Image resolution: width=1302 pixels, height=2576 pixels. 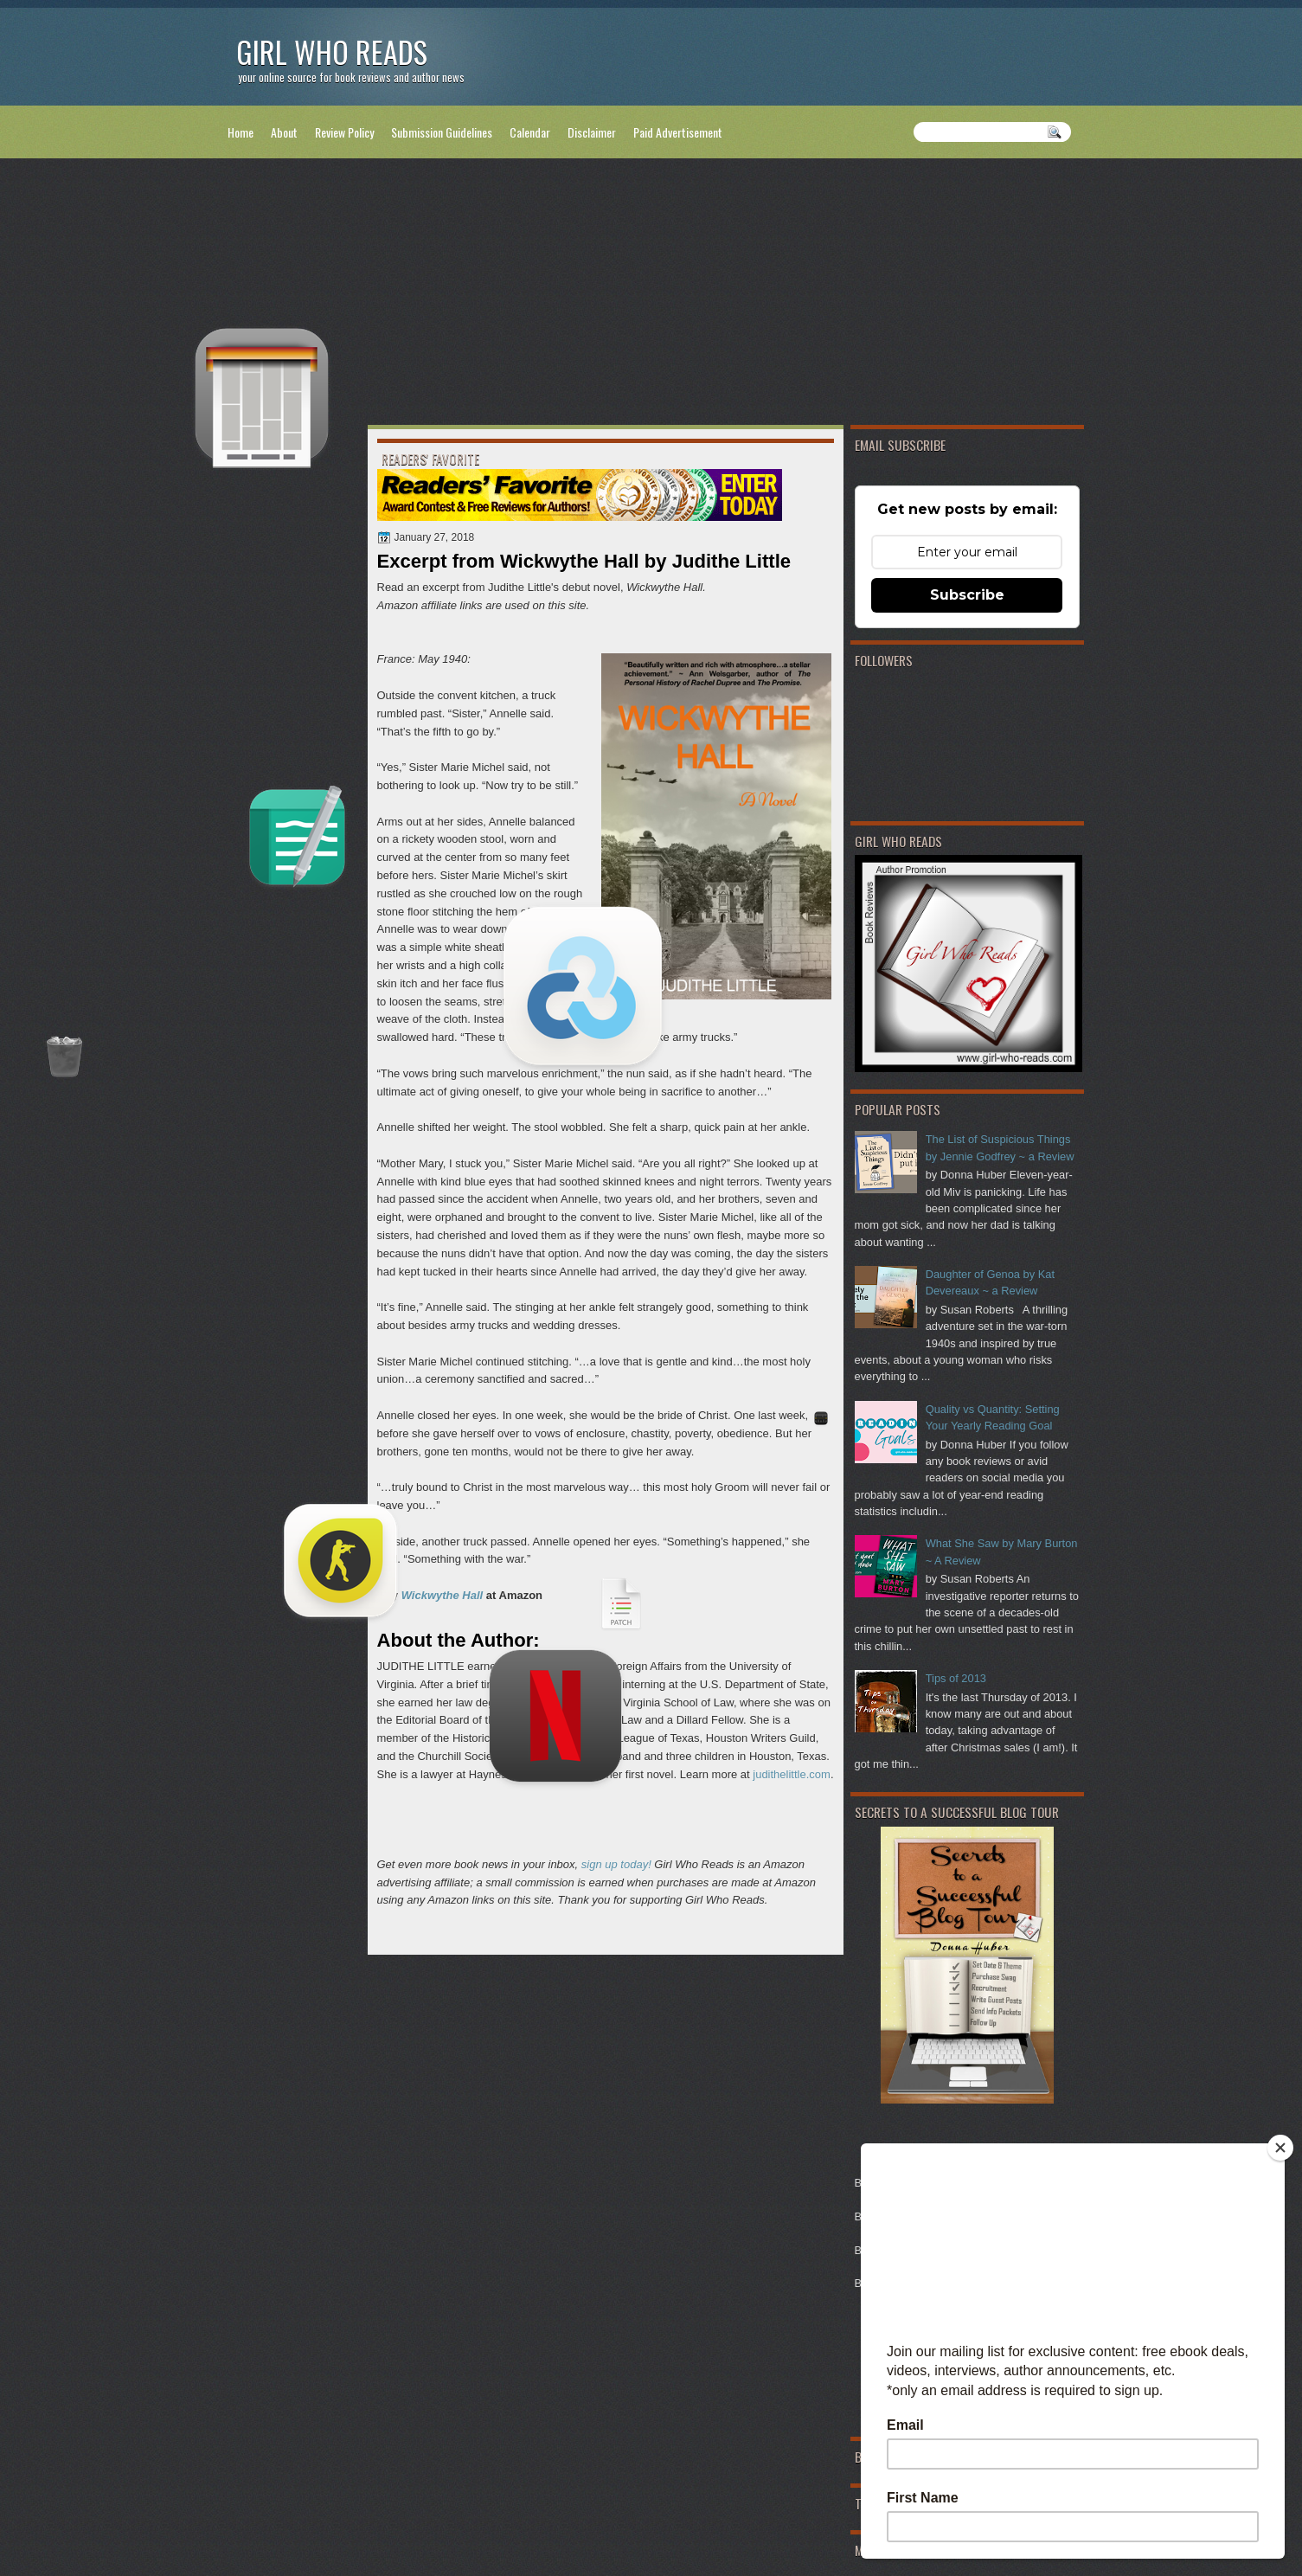 What do you see at coordinates (555, 1716) in the screenshot?
I see `open Netflix app` at bounding box center [555, 1716].